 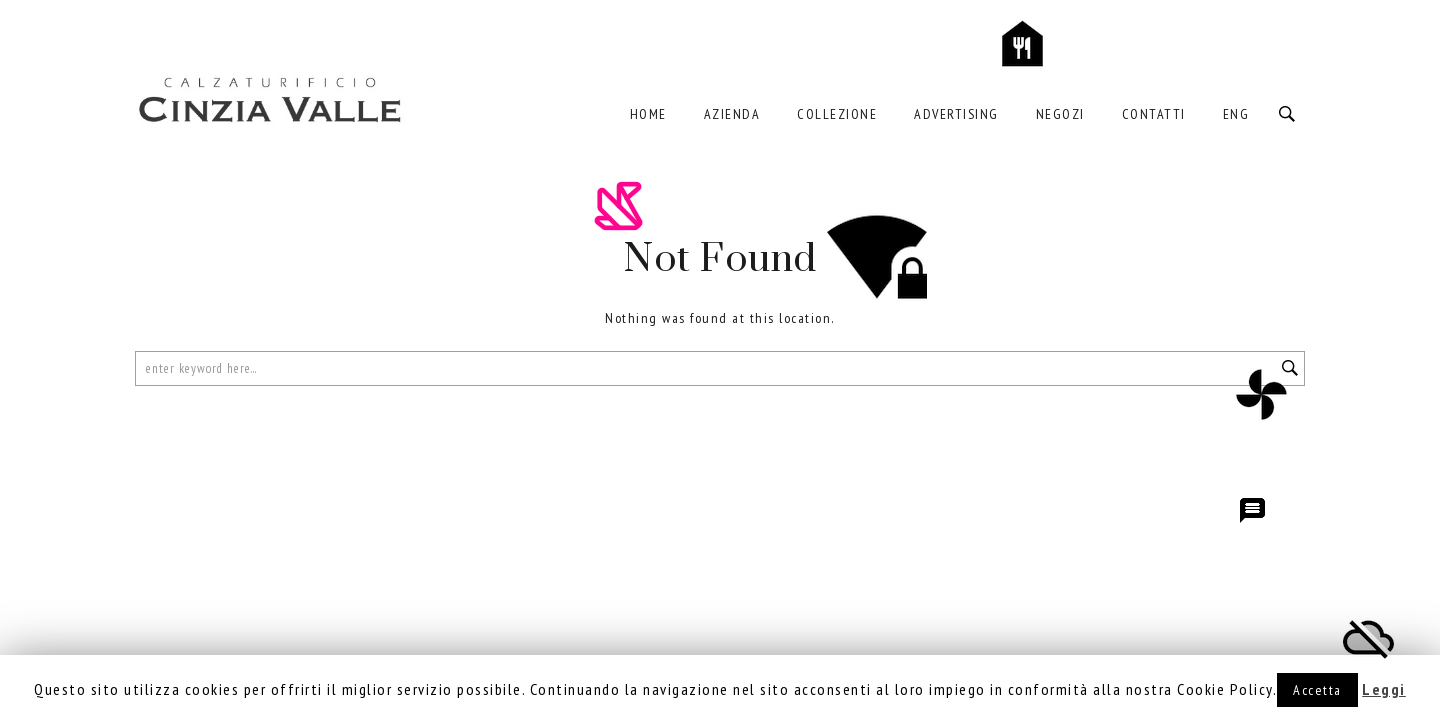 I want to click on open messaging or chat, so click(x=1252, y=510).